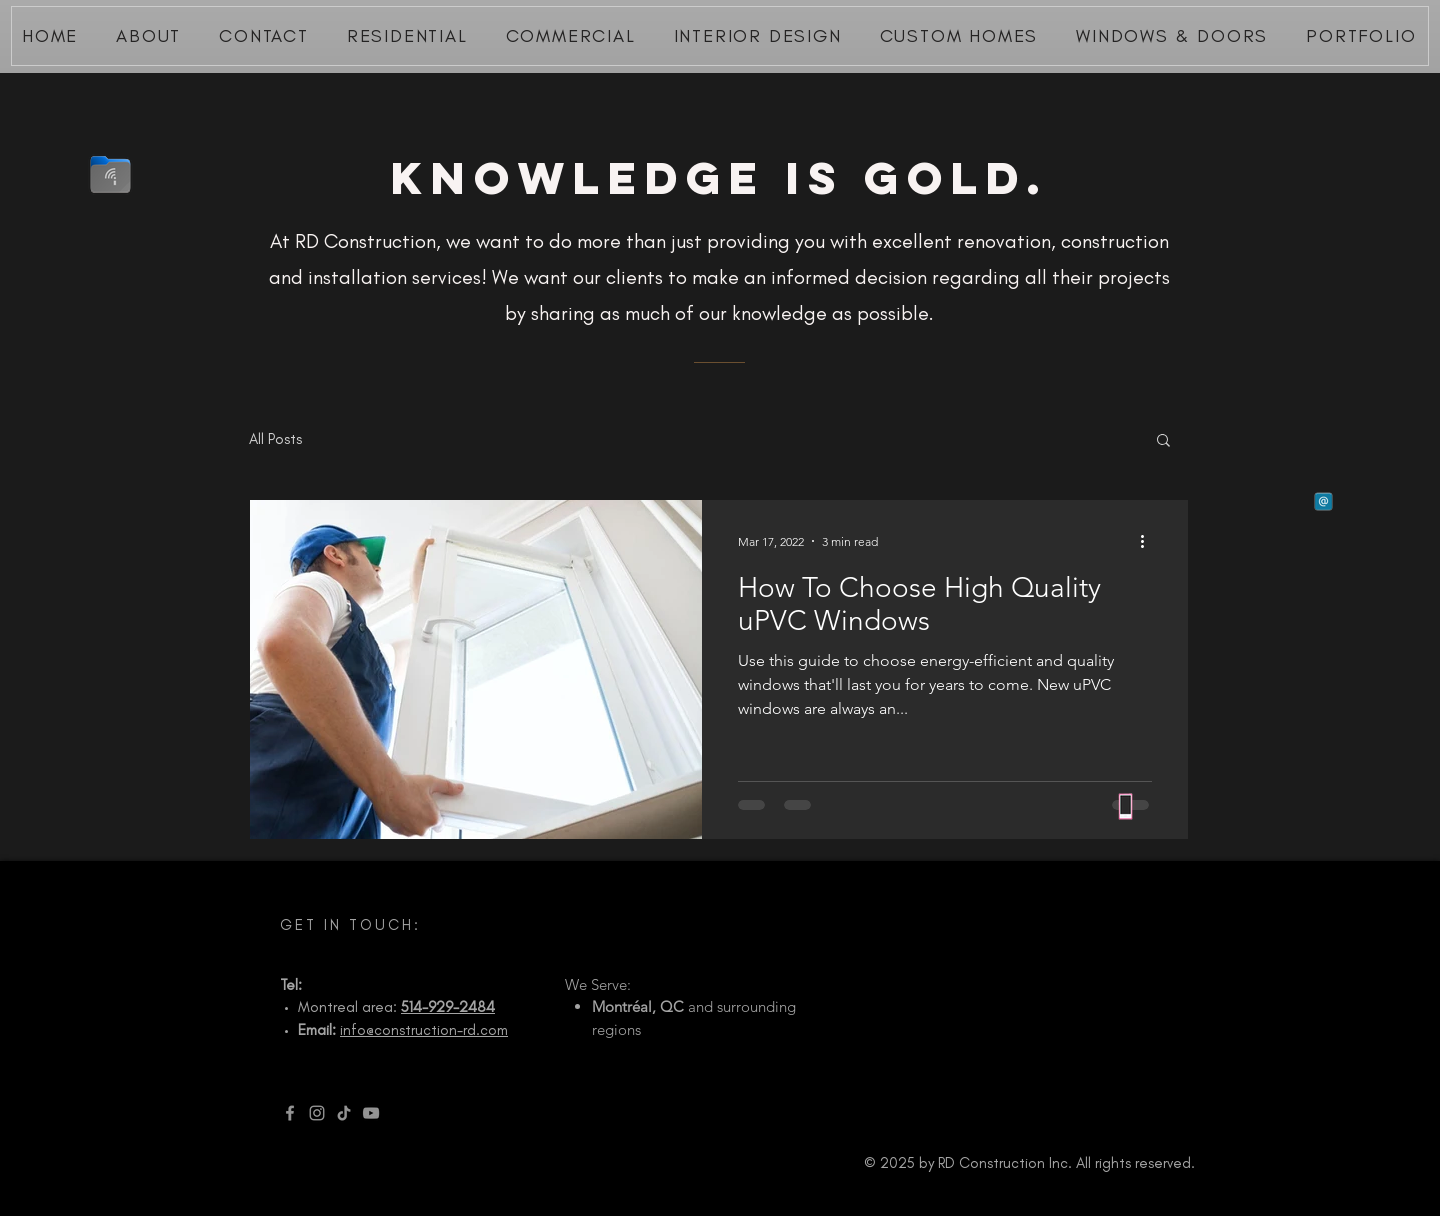 Image resolution: width=1440 pixels, height=1216 pixels. I want to click on iPod nano device in pink, so click(1125, 806).